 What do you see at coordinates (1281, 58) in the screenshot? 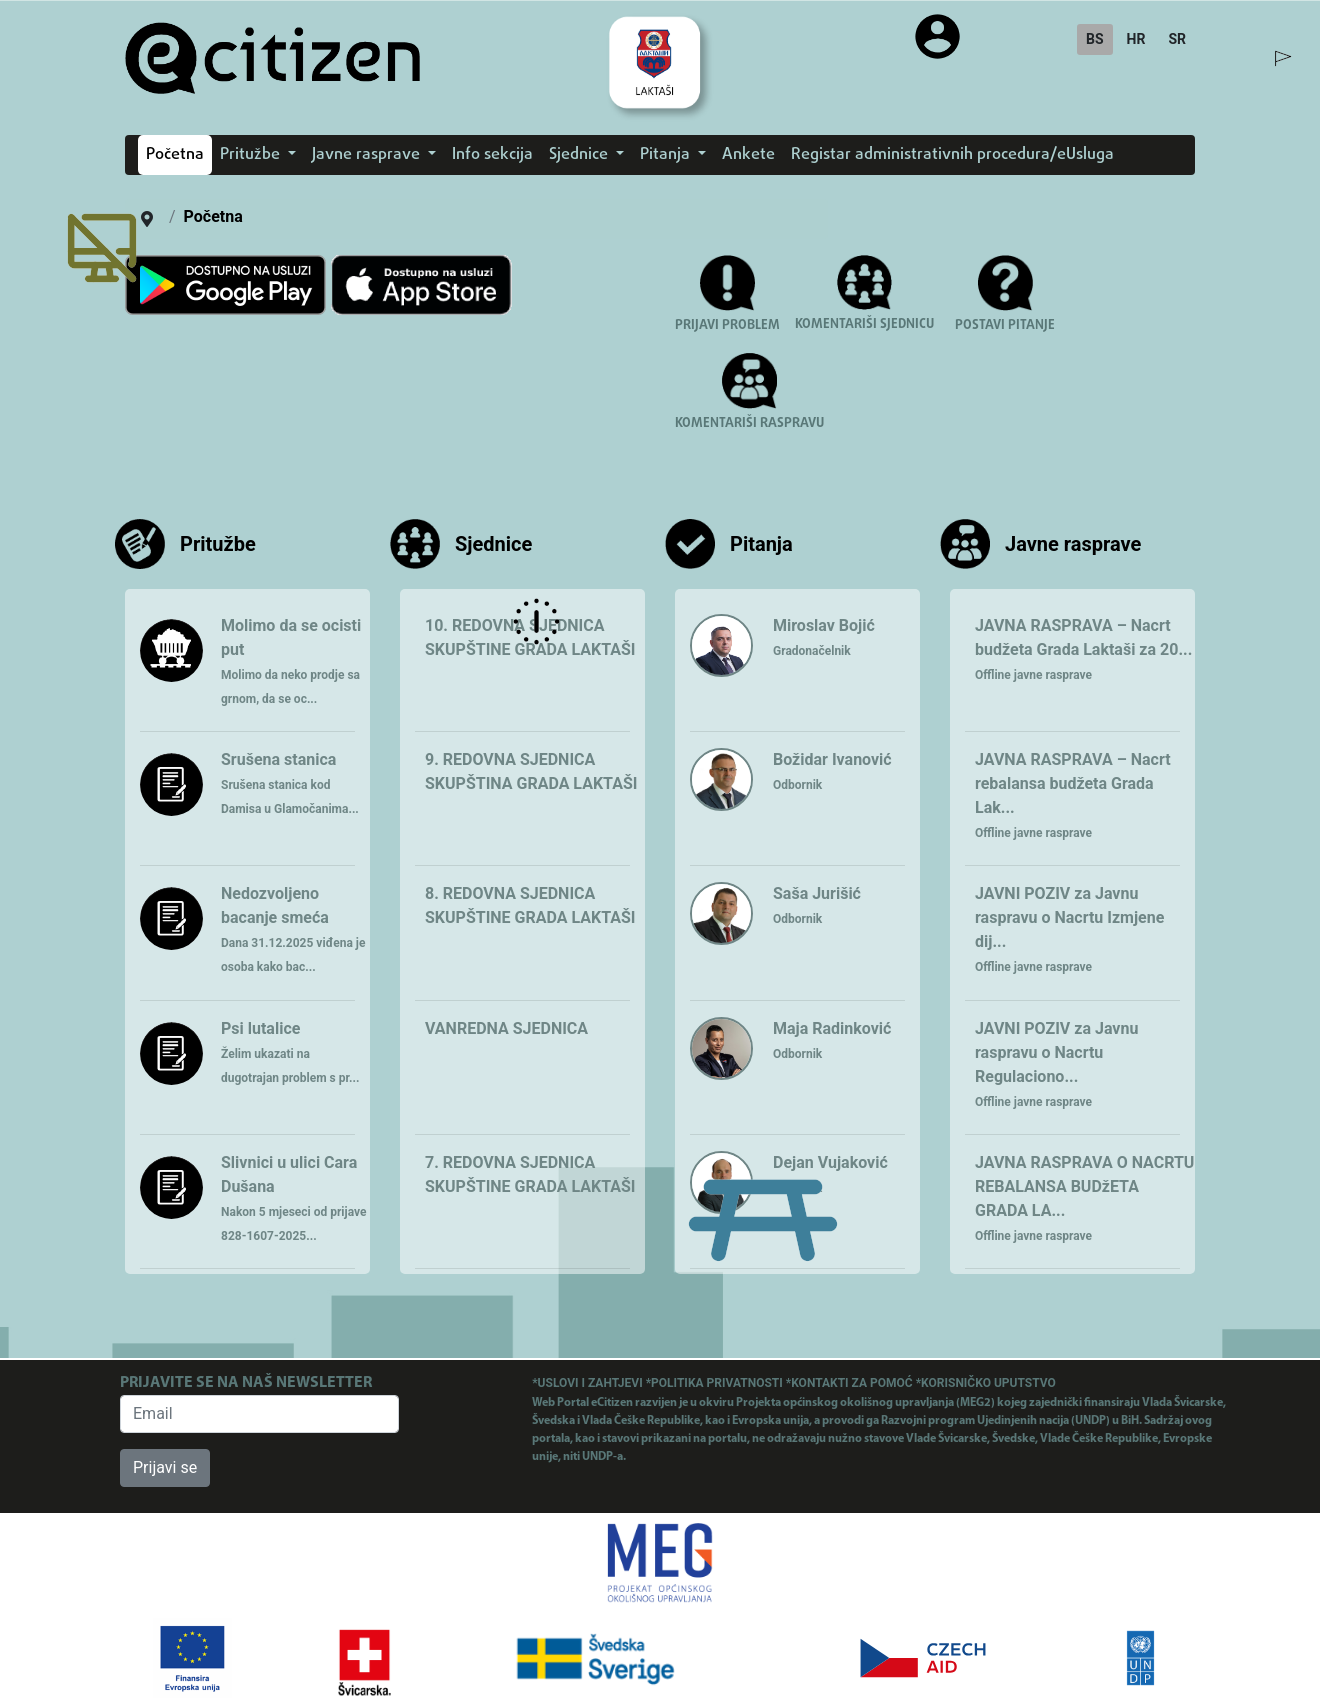
I see `flag or bookmark an item` at bounding box center [1281, 58].